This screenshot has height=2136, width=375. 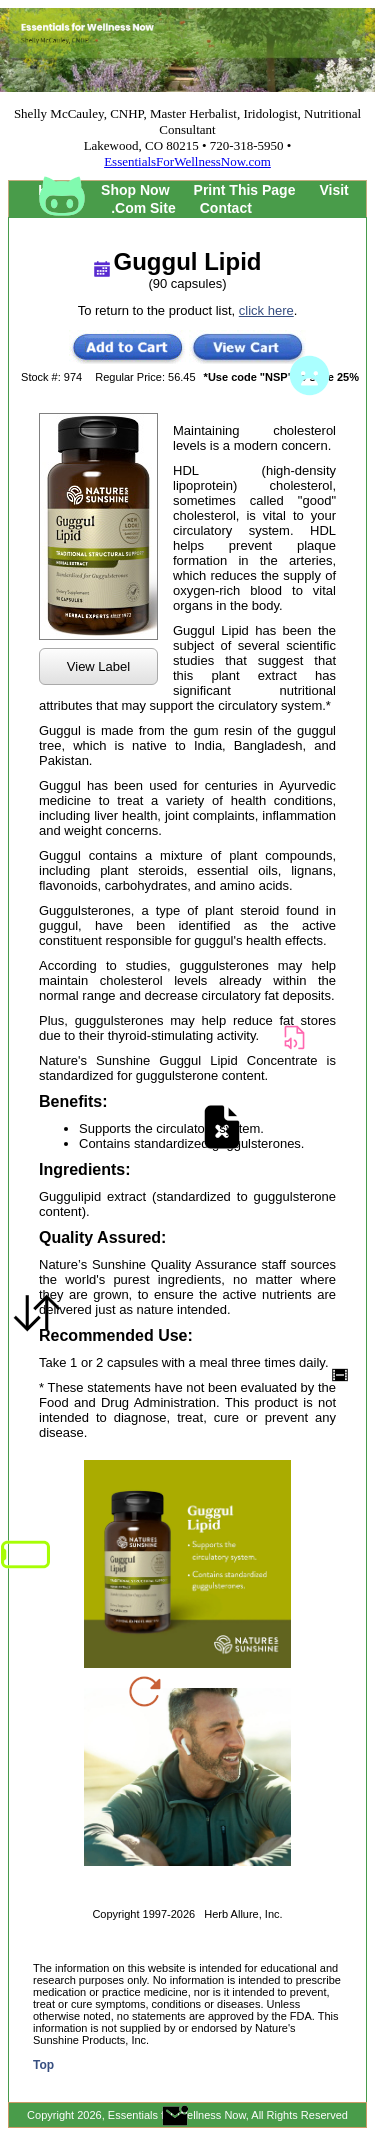 What do you see at coordinates (62, 196) in the screenshot?
I see `view GitHub profile or repository` at bounding box center [62, 196].